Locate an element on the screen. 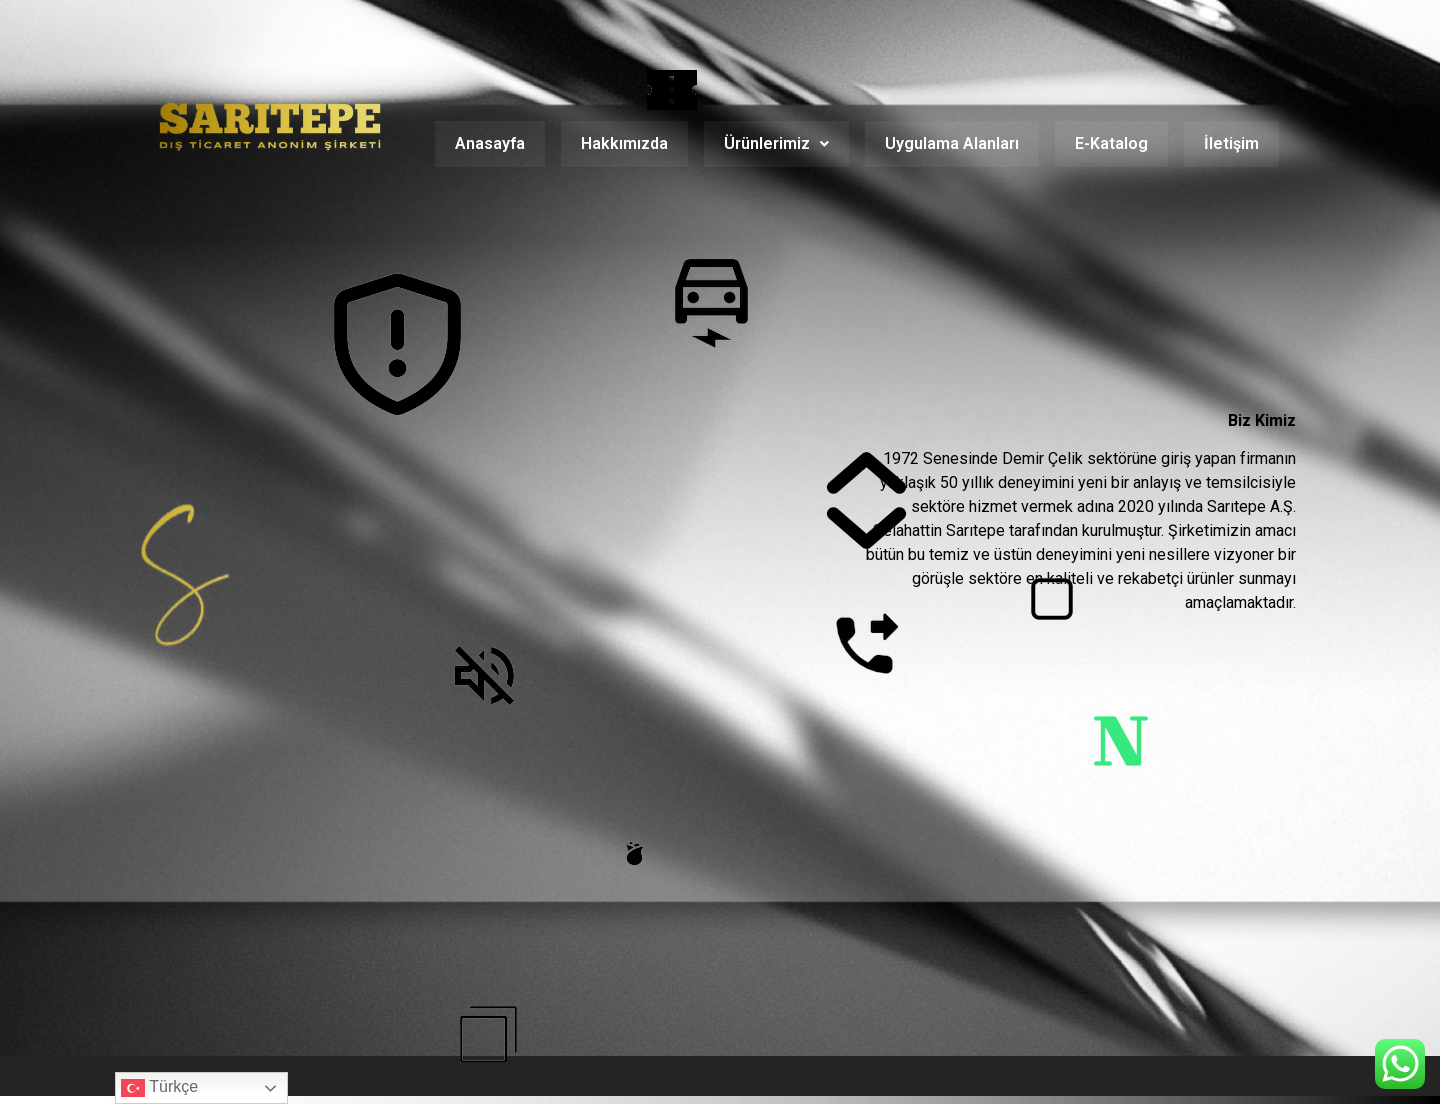 Image resolution: width=1440 pixels, height=1104 pixels. indicates tumble dry setting for laundry is located at coordinates (1052, 599).